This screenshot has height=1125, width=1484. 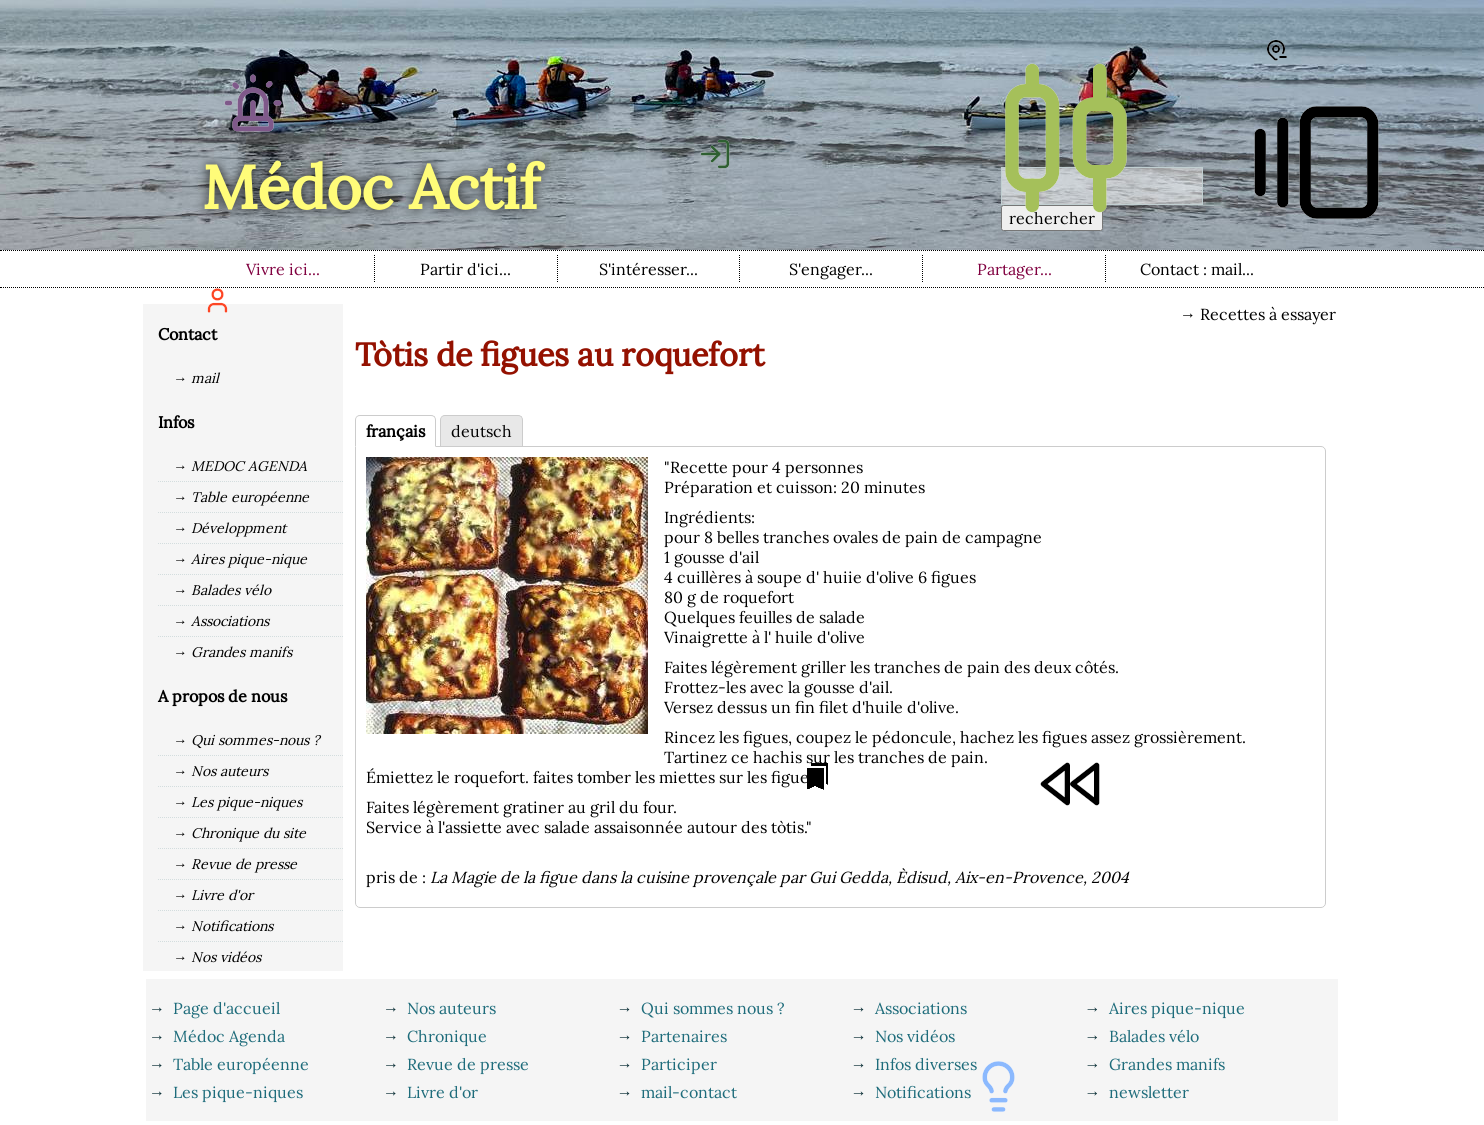 What do you see at coordinates (1316, 162) in the screenshot?
I see `view the last image in a horizontal gallery` at bounding box center [1316, 162].